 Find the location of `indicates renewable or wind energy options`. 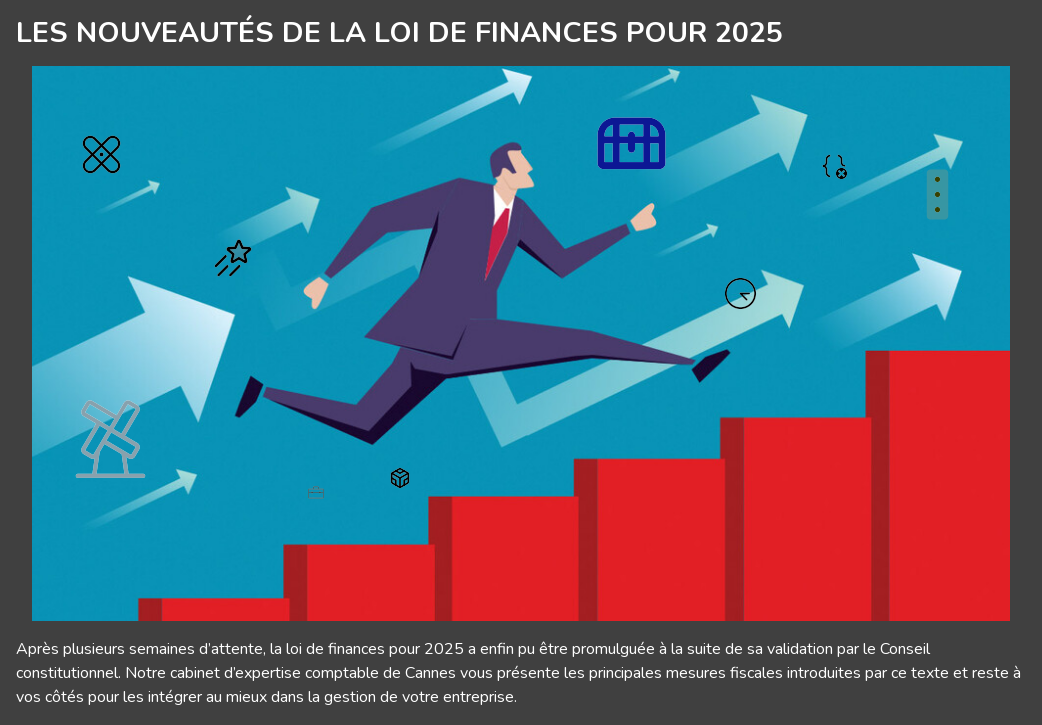

indicates renewable or wind energy options is located at coordinates (110, 440).